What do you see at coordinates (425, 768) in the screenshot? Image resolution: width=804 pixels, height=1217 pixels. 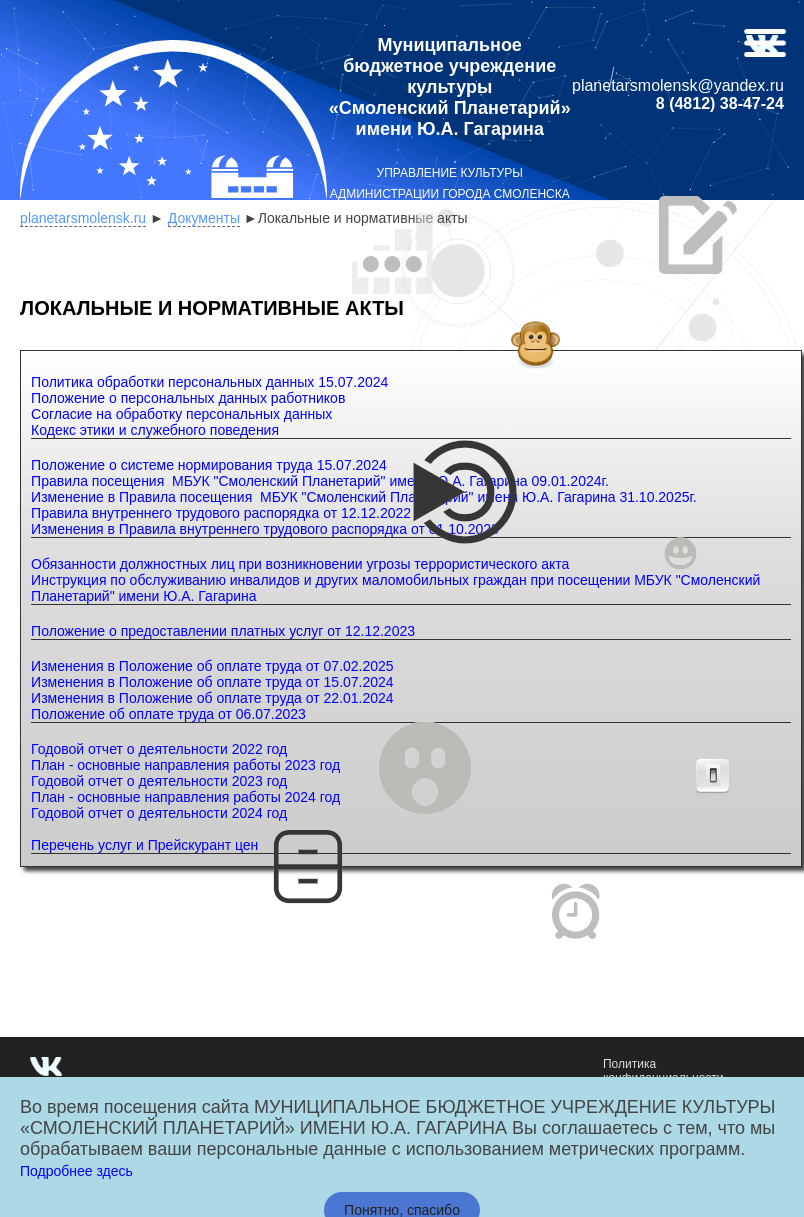 I see `surprised reaction emoji` at bounding box center [425, 768].